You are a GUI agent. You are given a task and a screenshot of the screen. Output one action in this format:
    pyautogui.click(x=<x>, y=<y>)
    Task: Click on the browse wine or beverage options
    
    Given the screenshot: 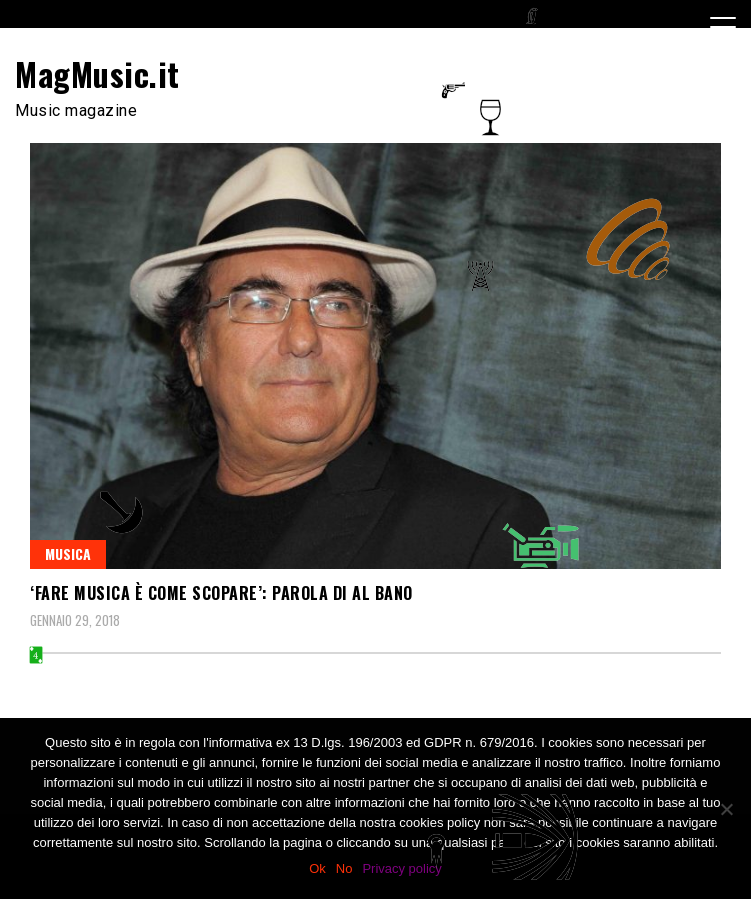 What is the action you would take?
    pyautogui.click(x=490, y=117)
    